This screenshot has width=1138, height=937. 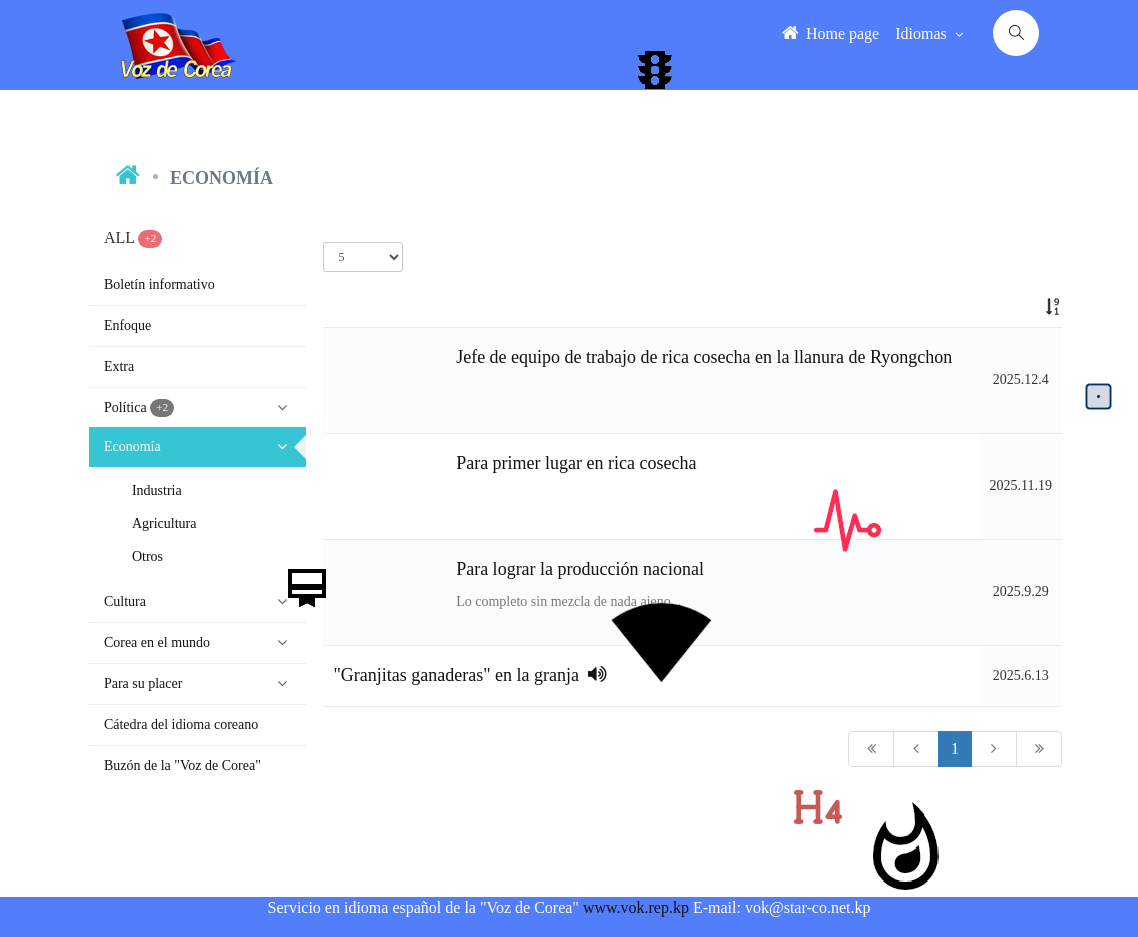 I want to click on format text as heading level 4, so click(x=818, y=807).